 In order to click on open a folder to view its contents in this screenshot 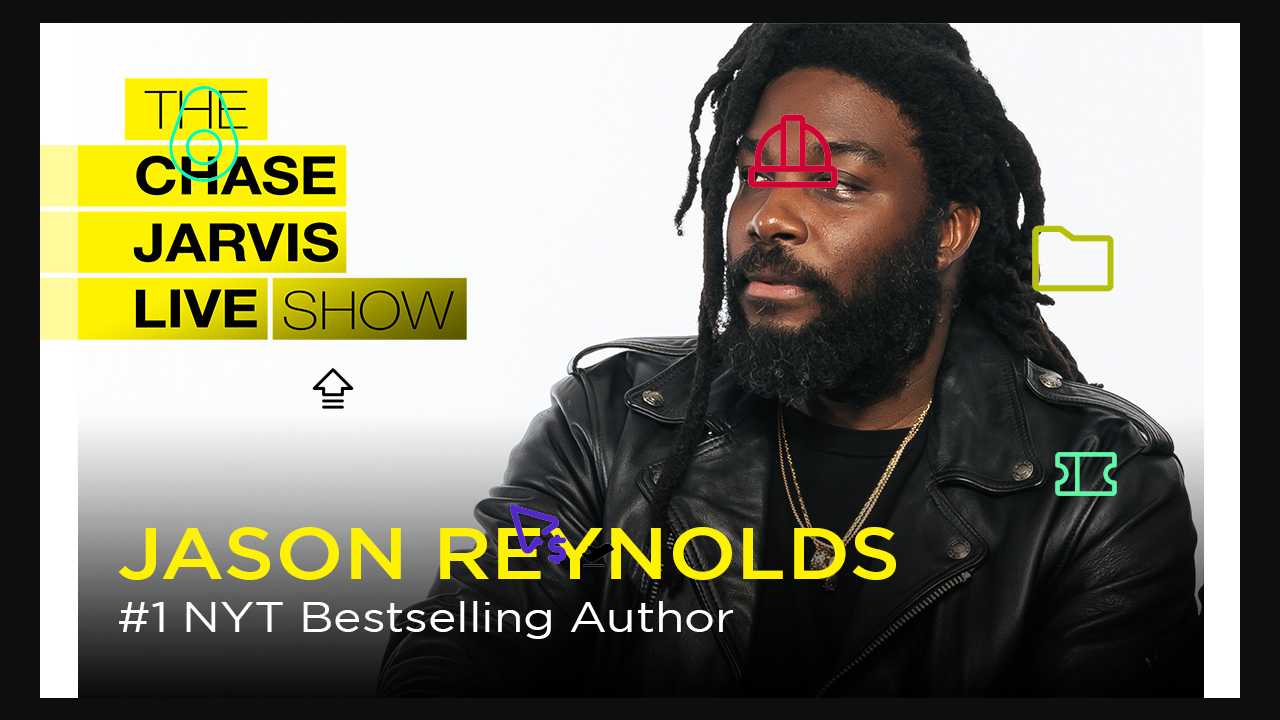, I will do `click(1073, 257)`.